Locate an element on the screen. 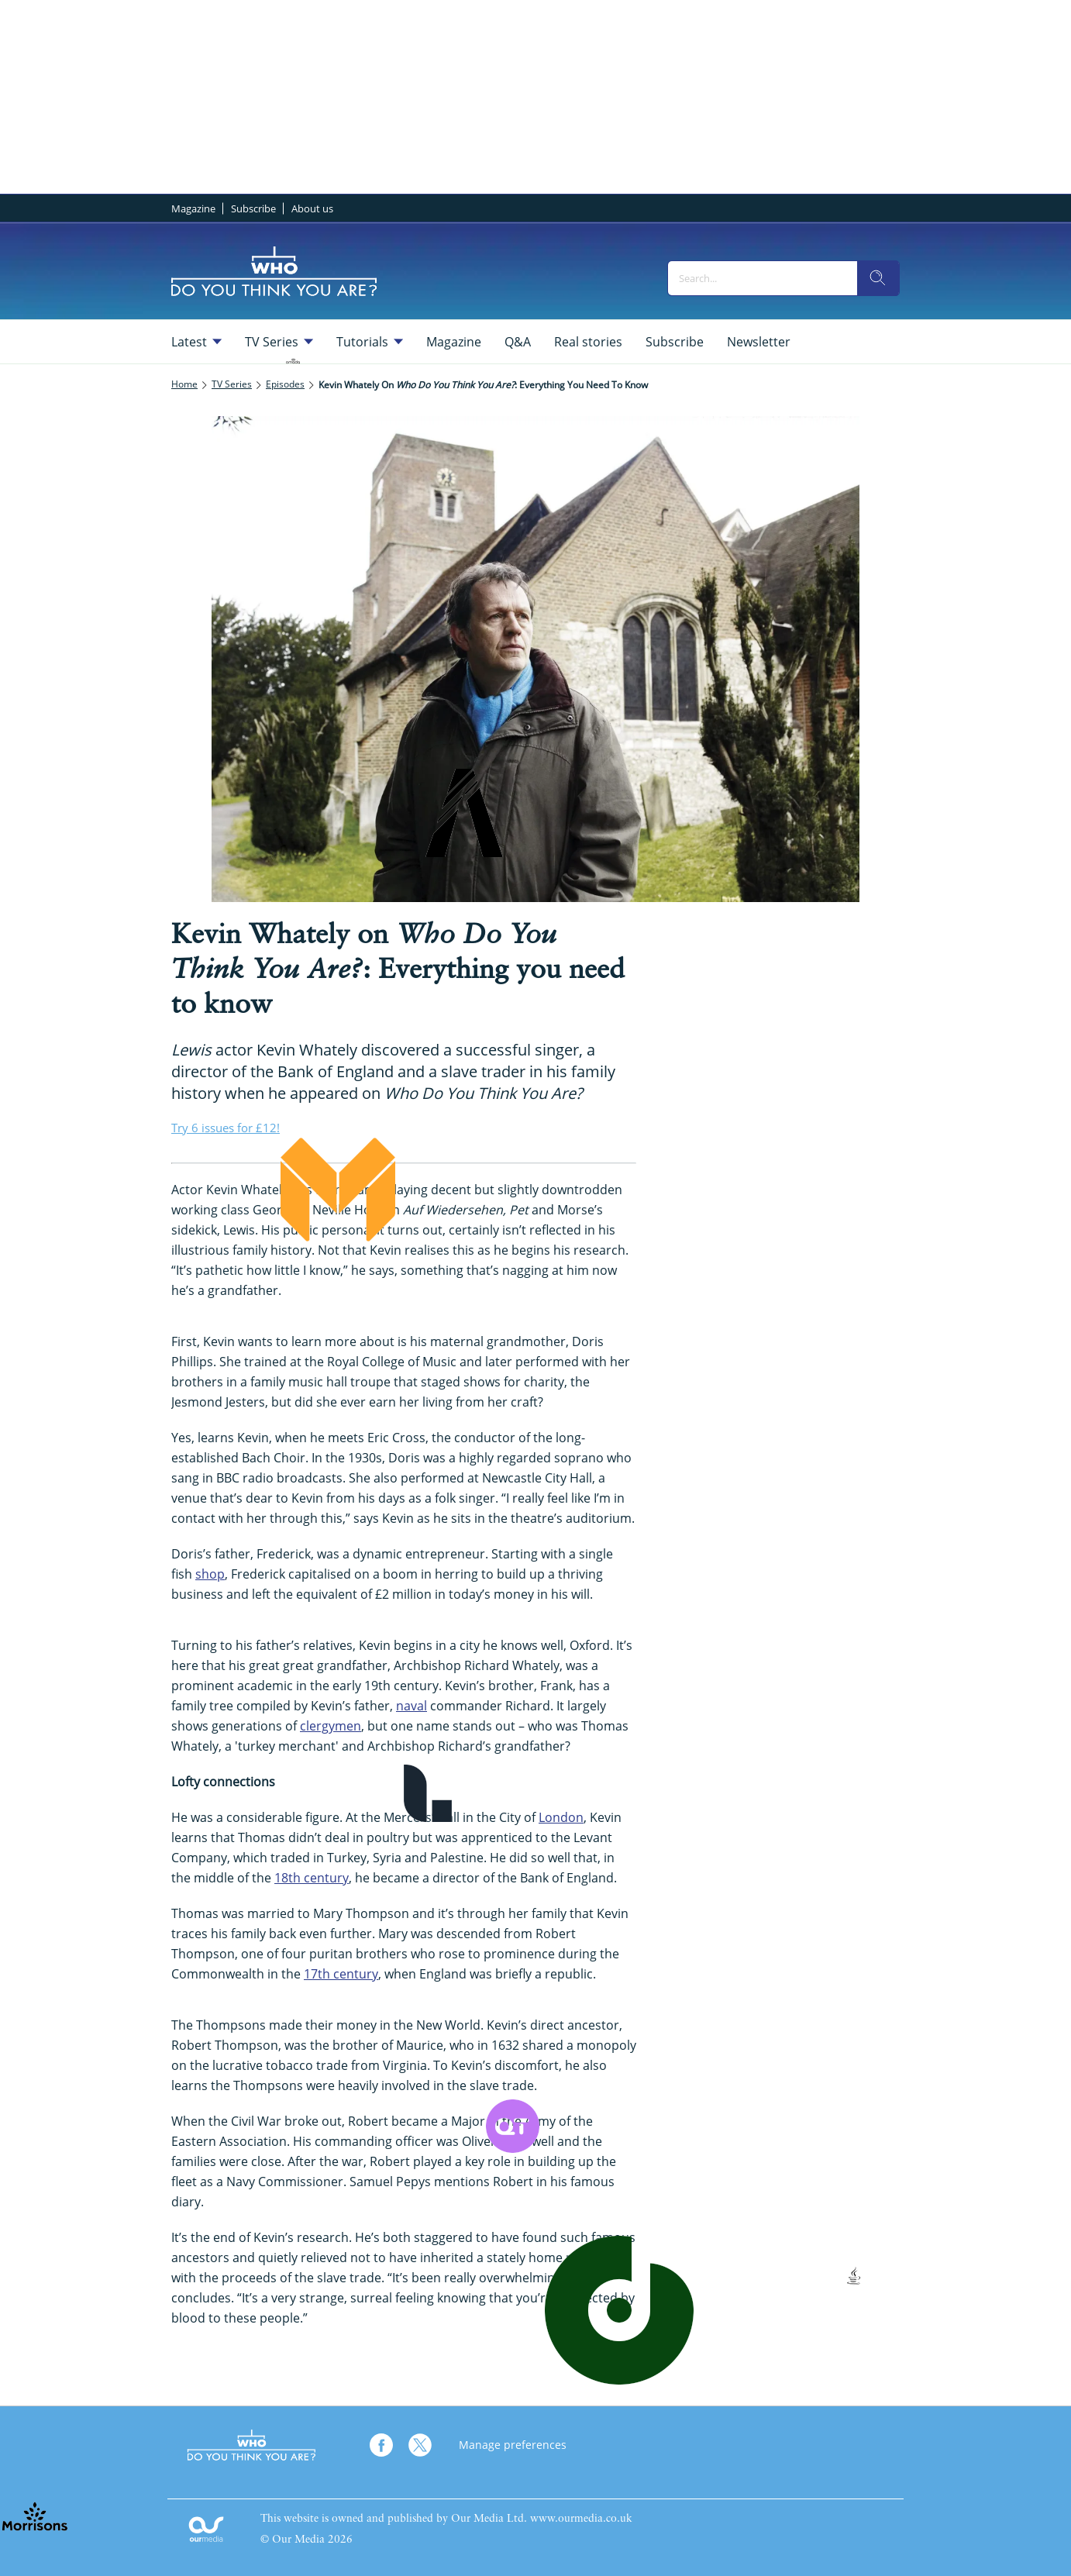 This screenshot has height=2576, width=1071. open the Drooble music social network app is located at coordinates (619, 2310).